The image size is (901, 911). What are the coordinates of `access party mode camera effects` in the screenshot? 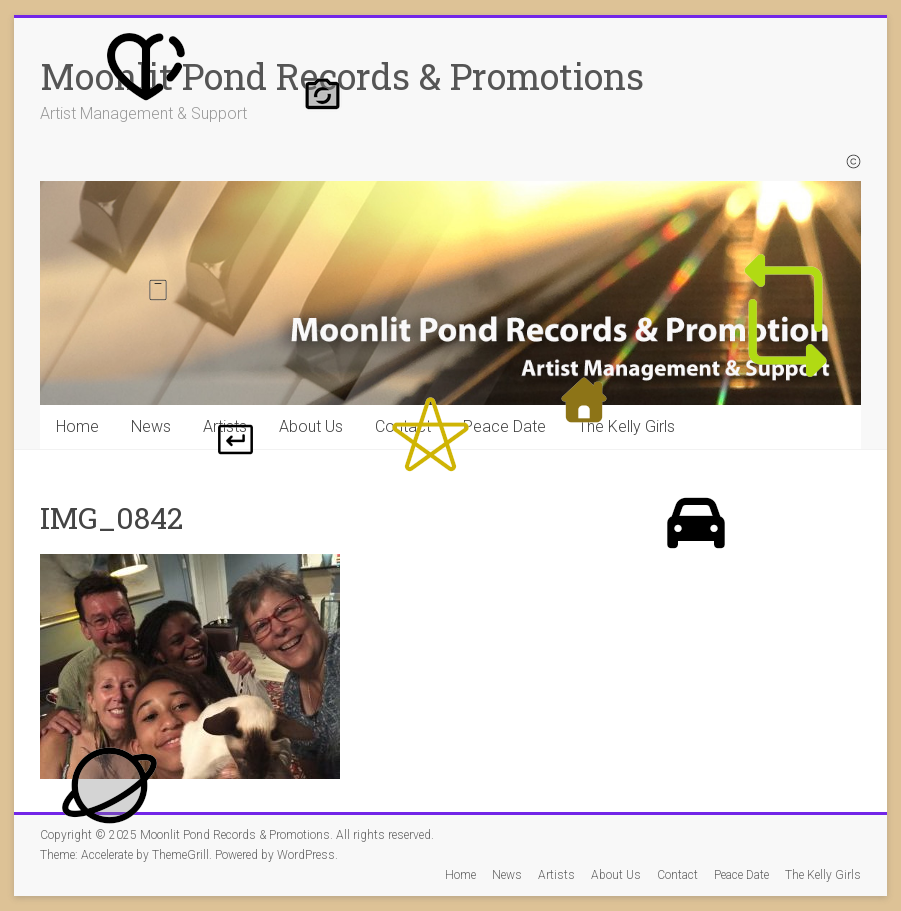 It's located at (322, 95).